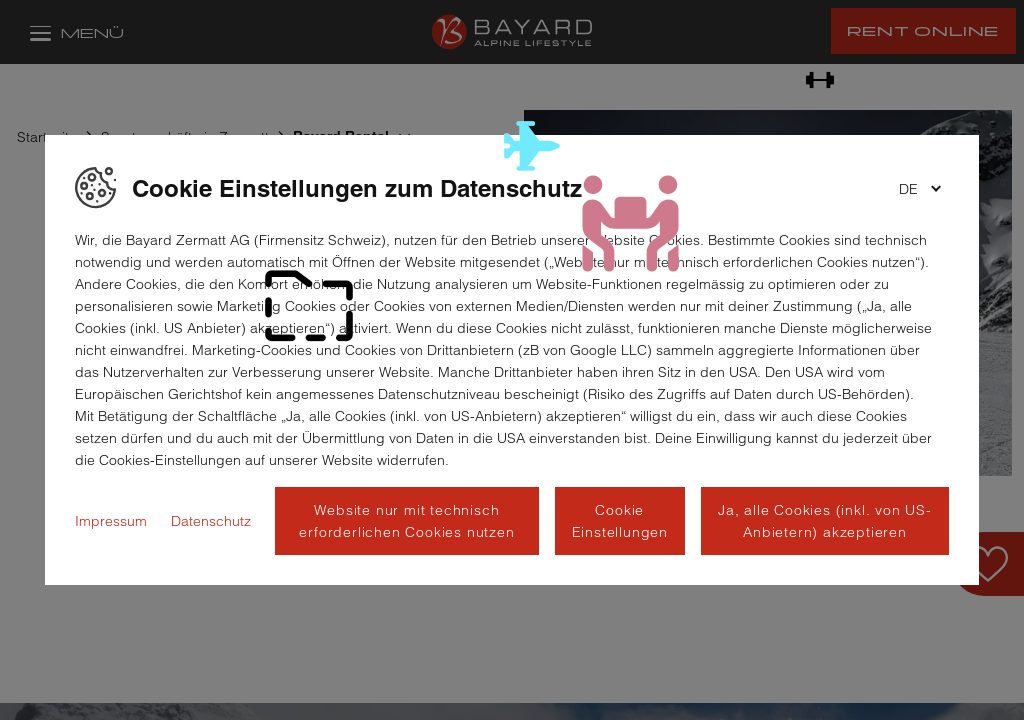 Image resolution: width=1024 pixels, height=720 pixels. Describe the element at coordinates (820, 80) in the screenshot. I see `access workout or fitness features` at that location.